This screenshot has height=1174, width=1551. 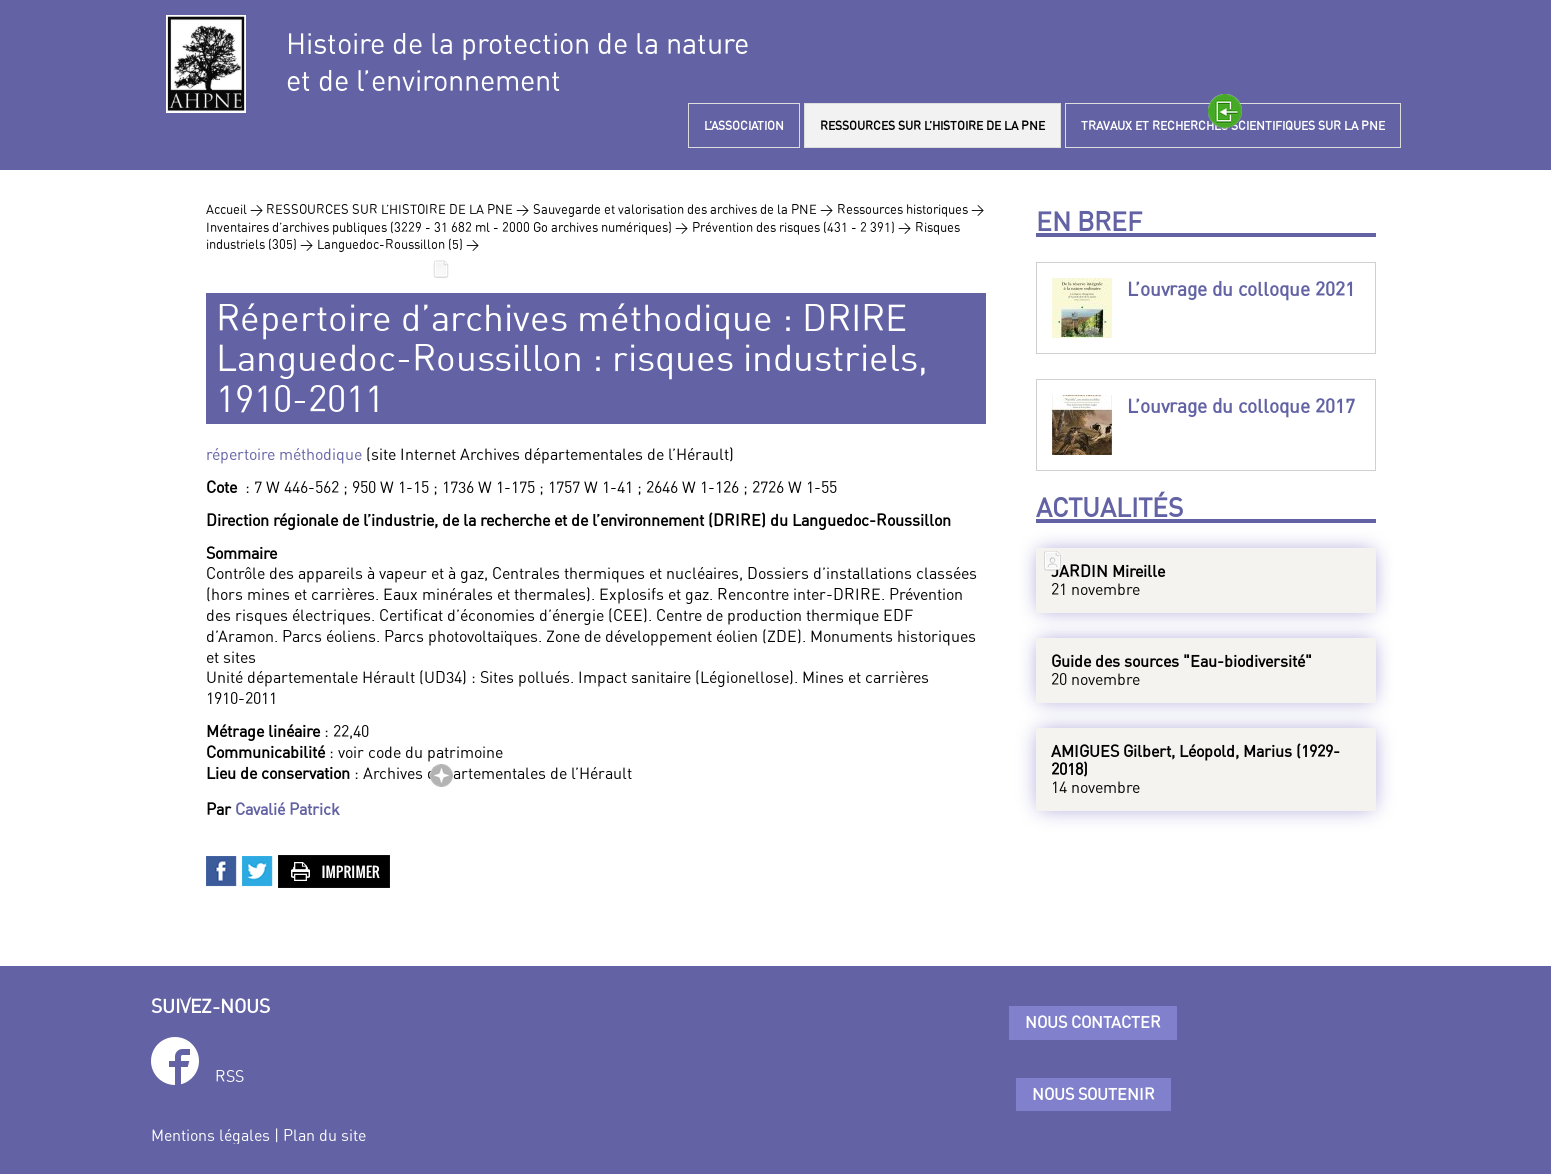 What do you see at coordinates (1052, 560) in the screenshot?
I see `credits or attribution file` at bounding box center [1052, 560].